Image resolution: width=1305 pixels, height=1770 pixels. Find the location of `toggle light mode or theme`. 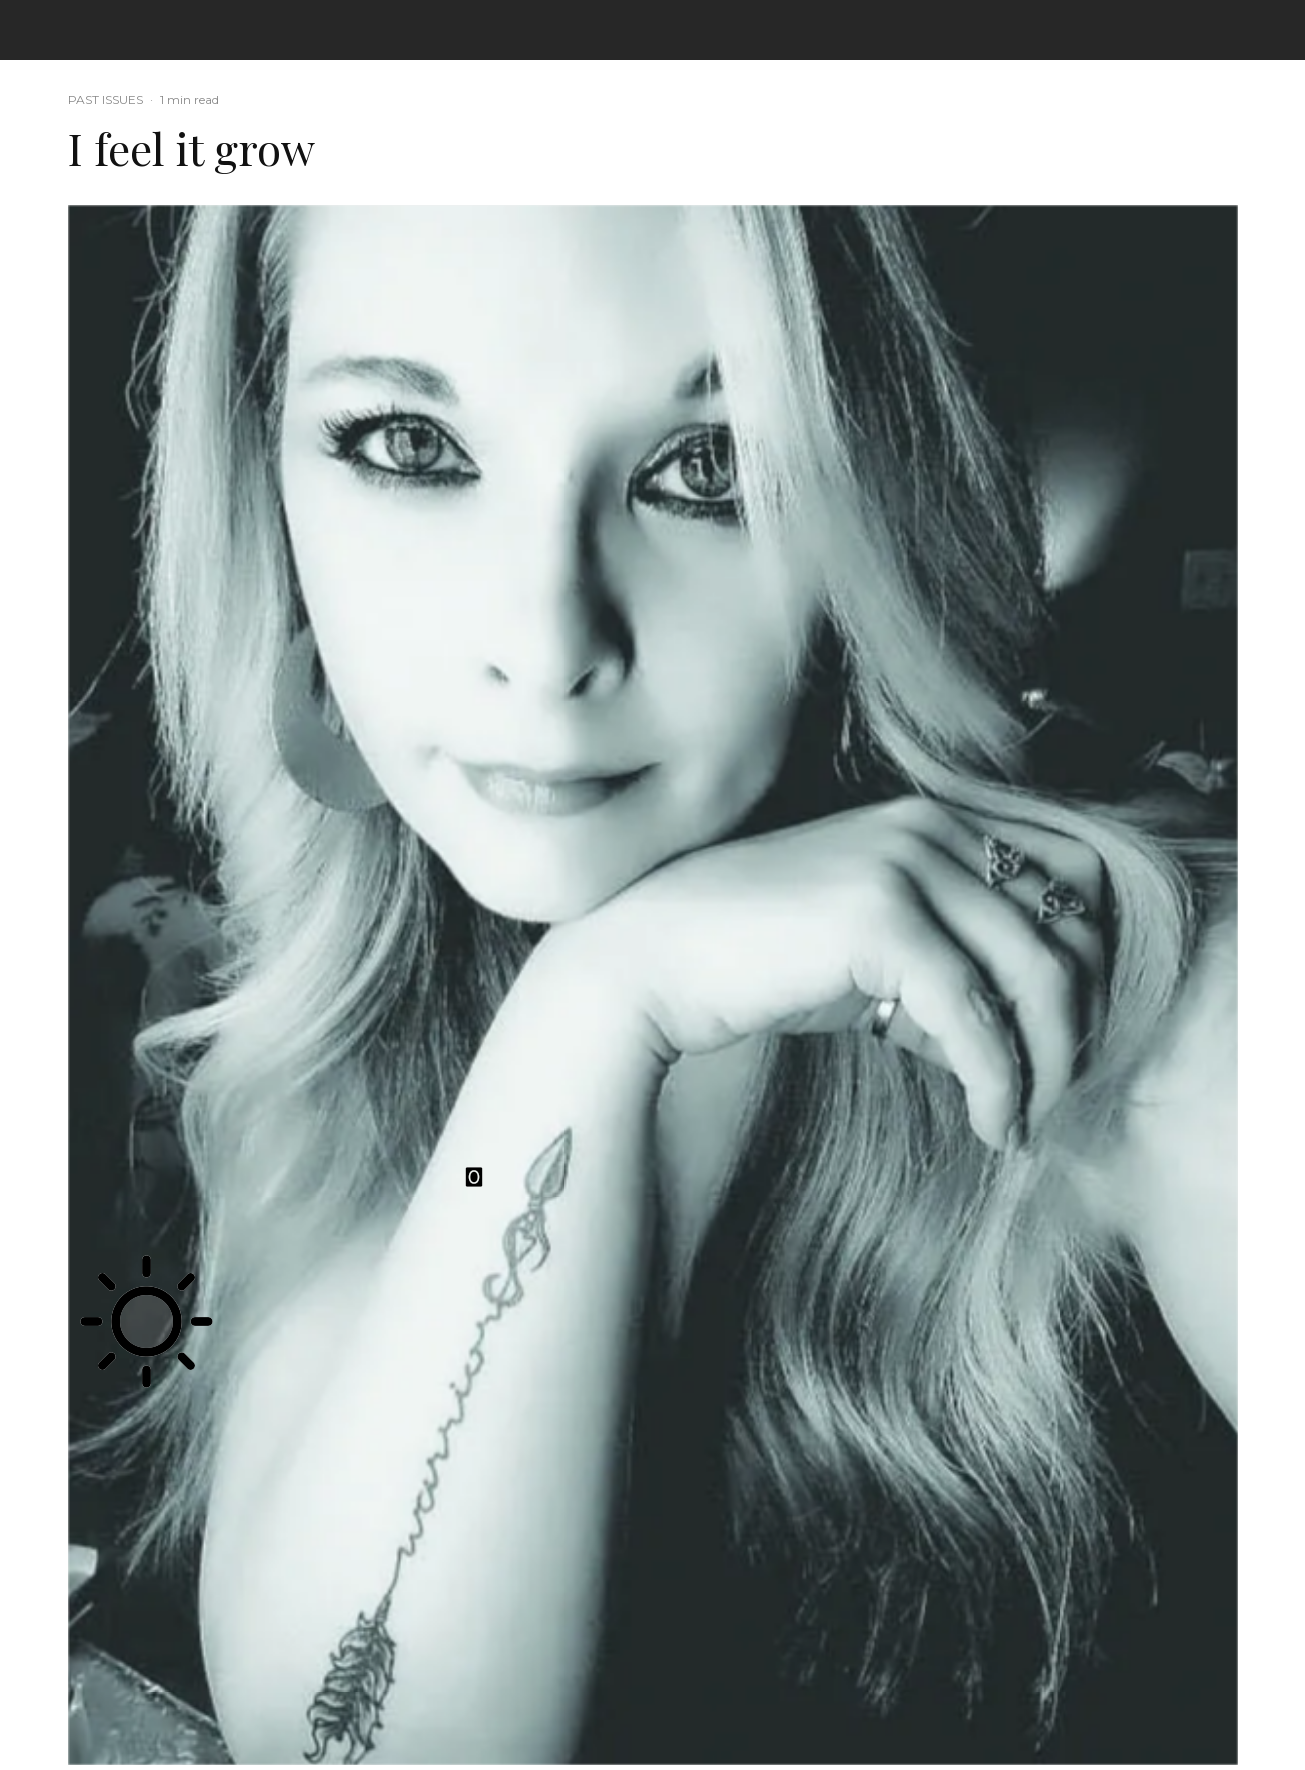

toggle light mode or theme is located at coordinates (146, 1321).